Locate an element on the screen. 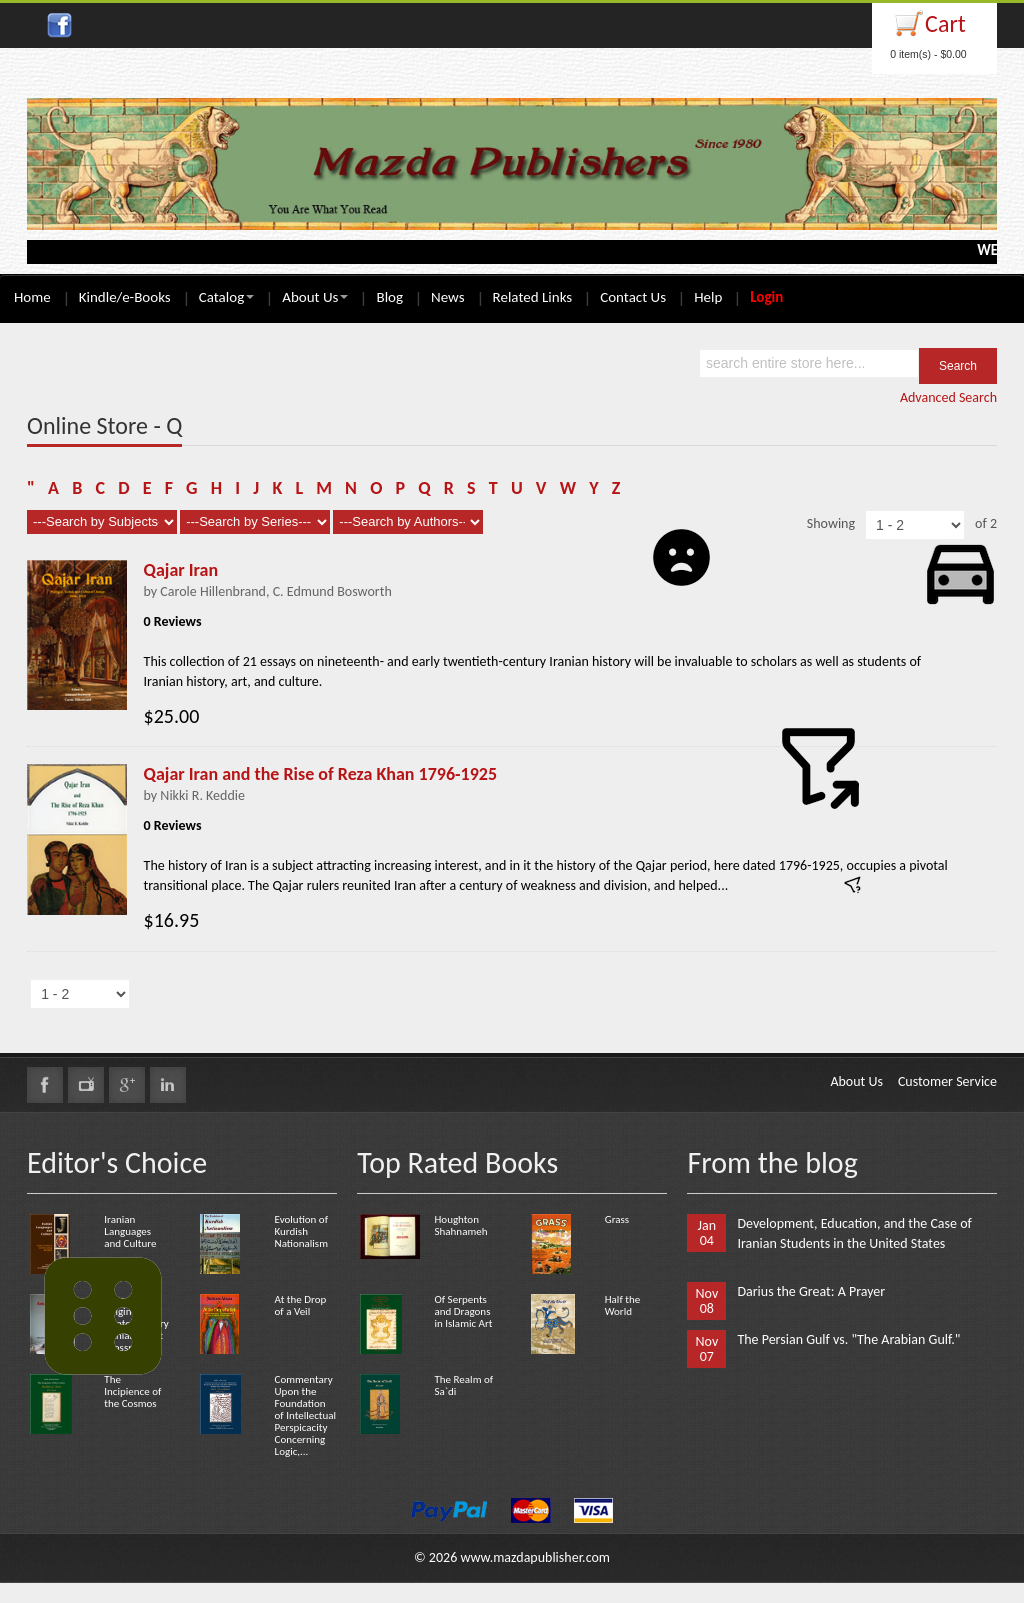 This screenshot has height=1603, width=1024. share current filter settings is located at coordinates (818, 764).